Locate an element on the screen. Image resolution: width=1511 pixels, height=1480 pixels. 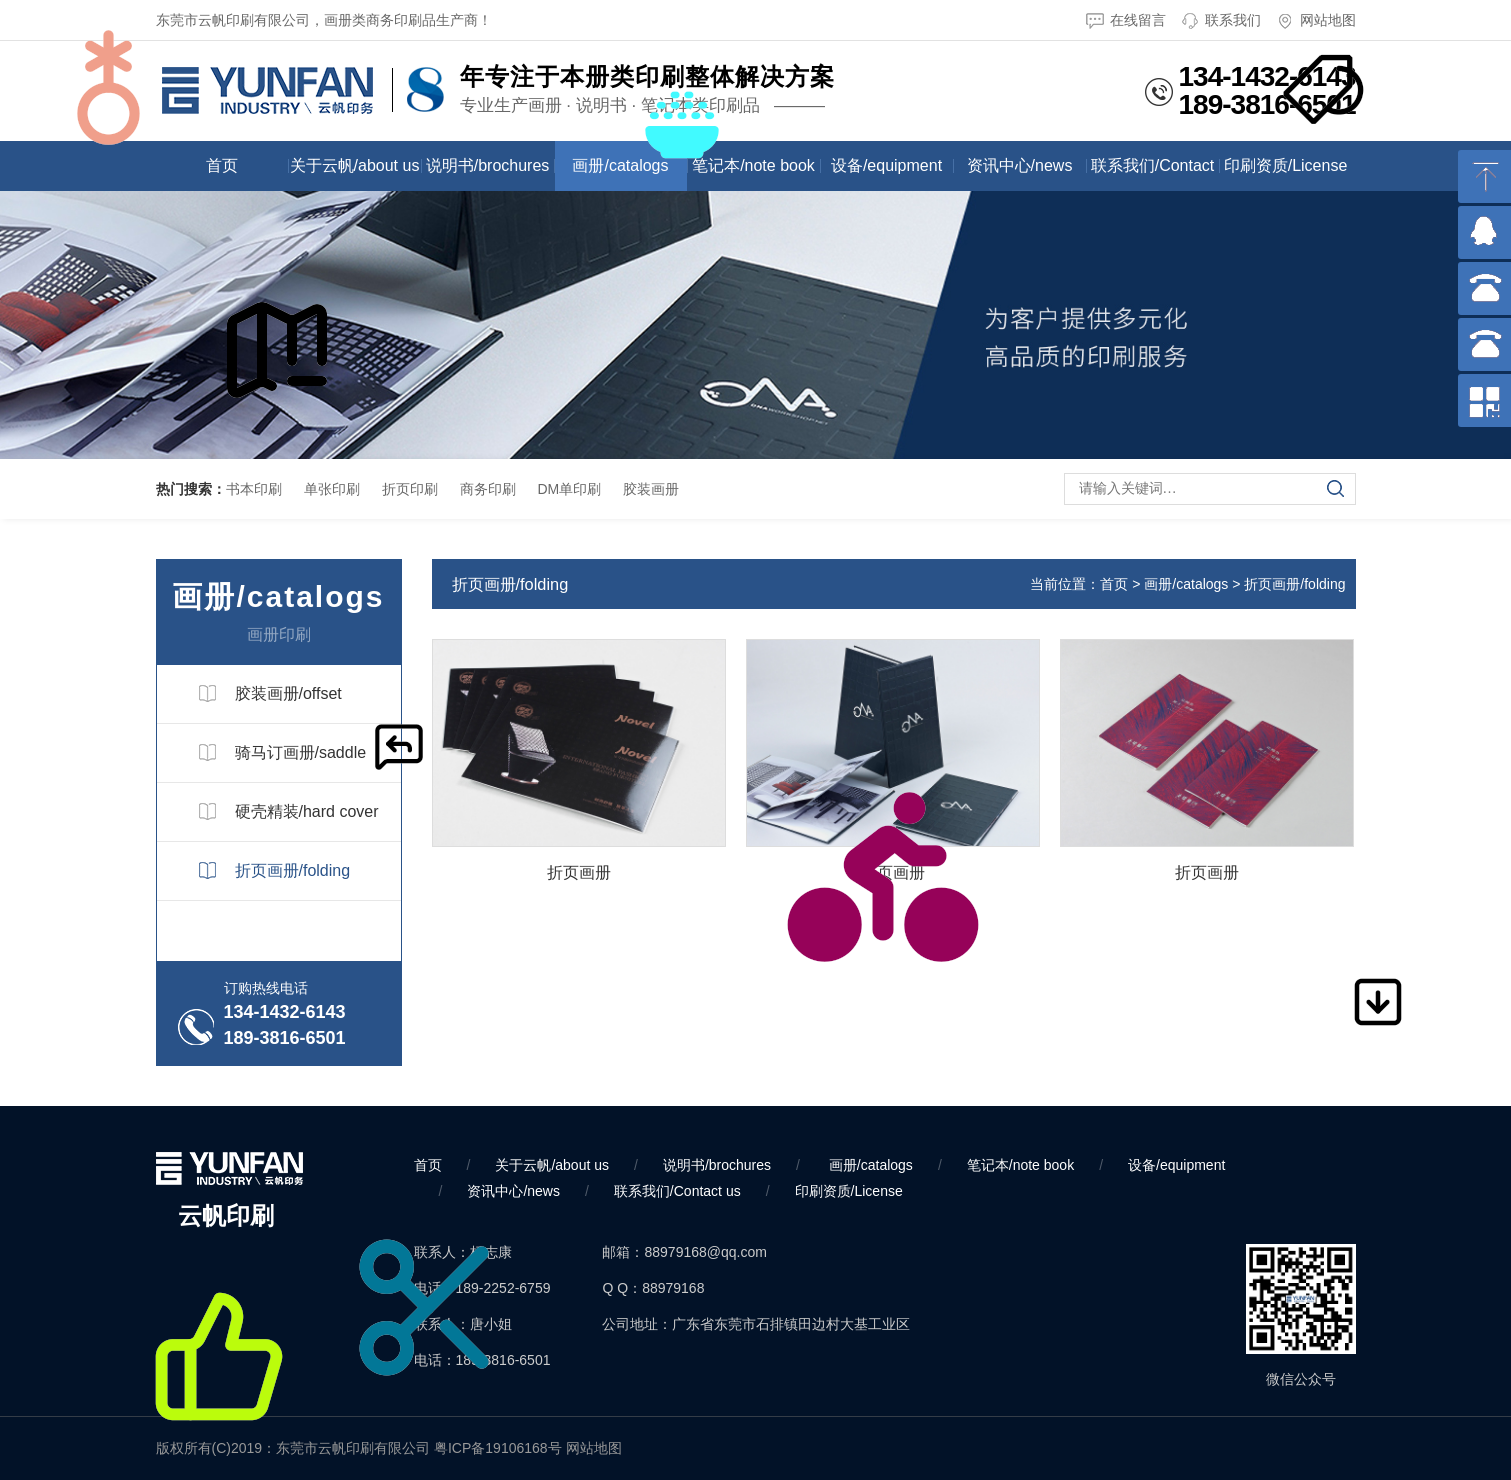
cut selected content is located at coordinates (427, 1307).